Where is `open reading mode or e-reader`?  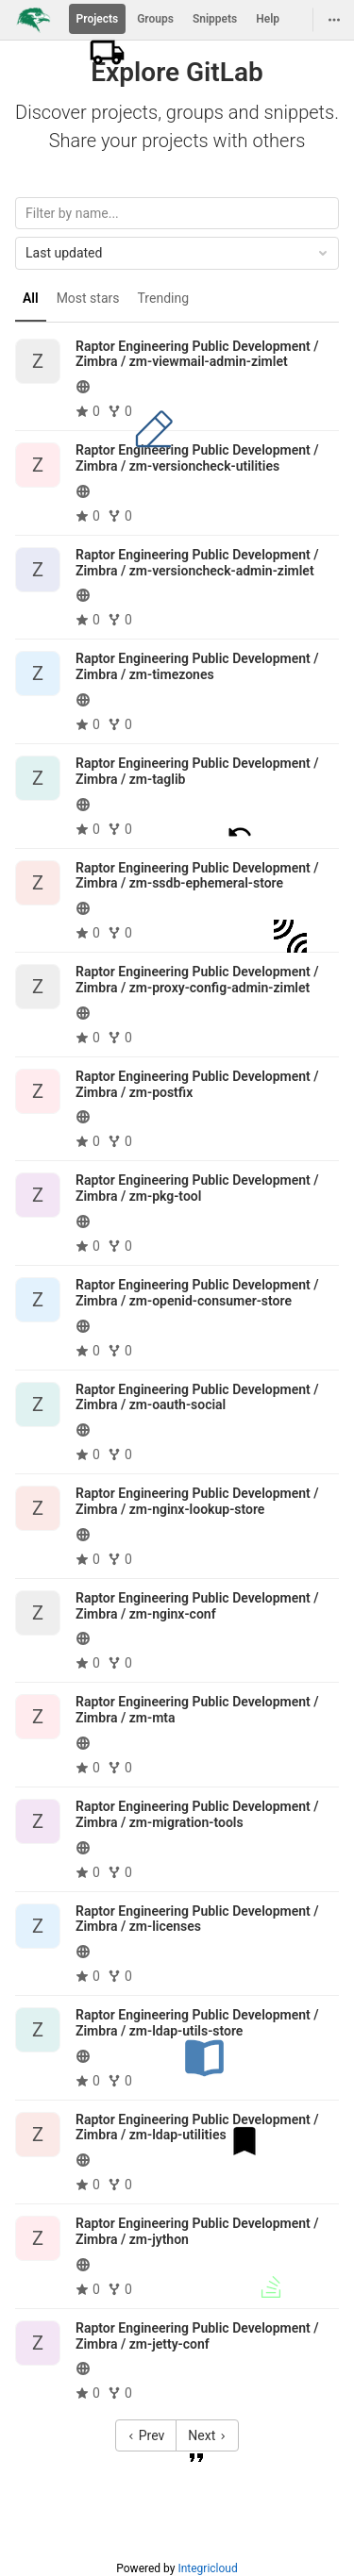 open reading mode or e-reader is located at coordinates (204, 2056).